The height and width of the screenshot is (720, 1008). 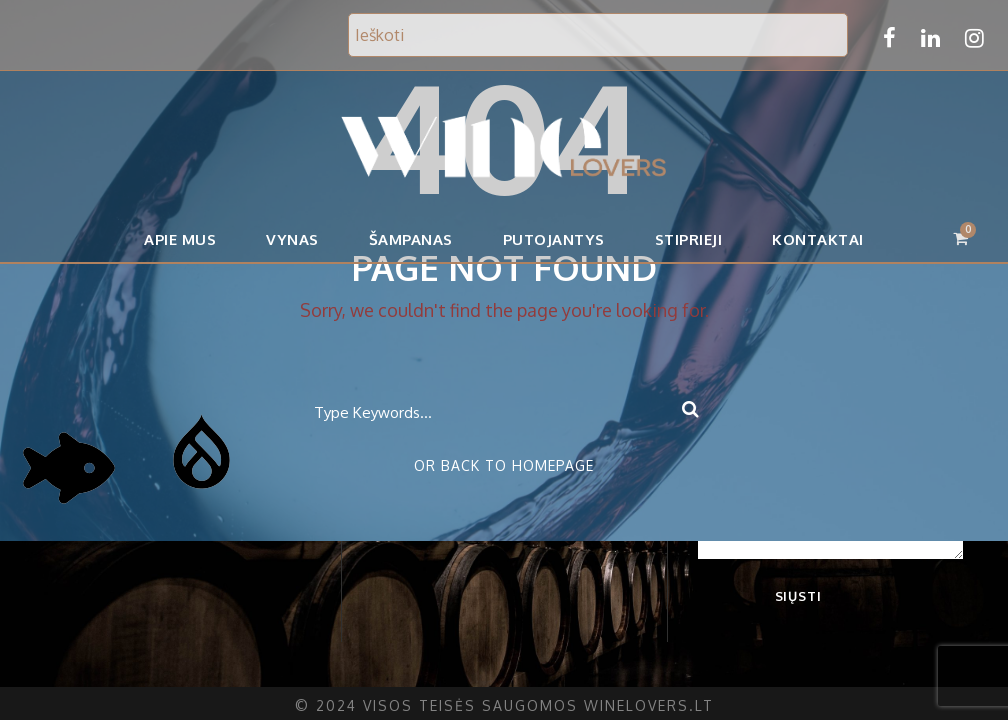 What do you see at coordinates (201, 451) in the screenshot?
I see `drupal content management system logo` at bounding box center [201, 451].